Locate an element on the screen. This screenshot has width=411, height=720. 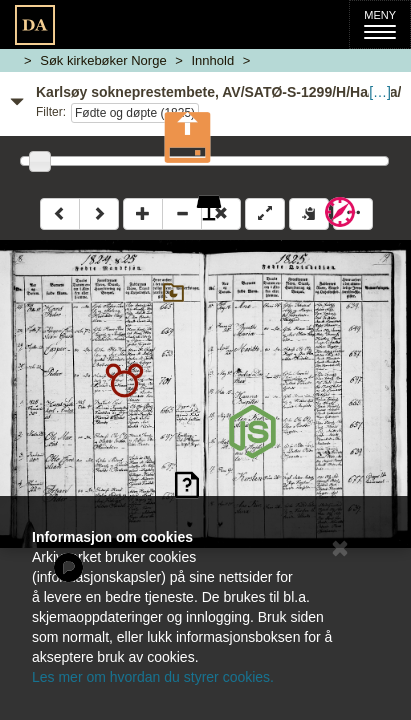
Node.js runtime environment logo is located at coordinates (252, 431).